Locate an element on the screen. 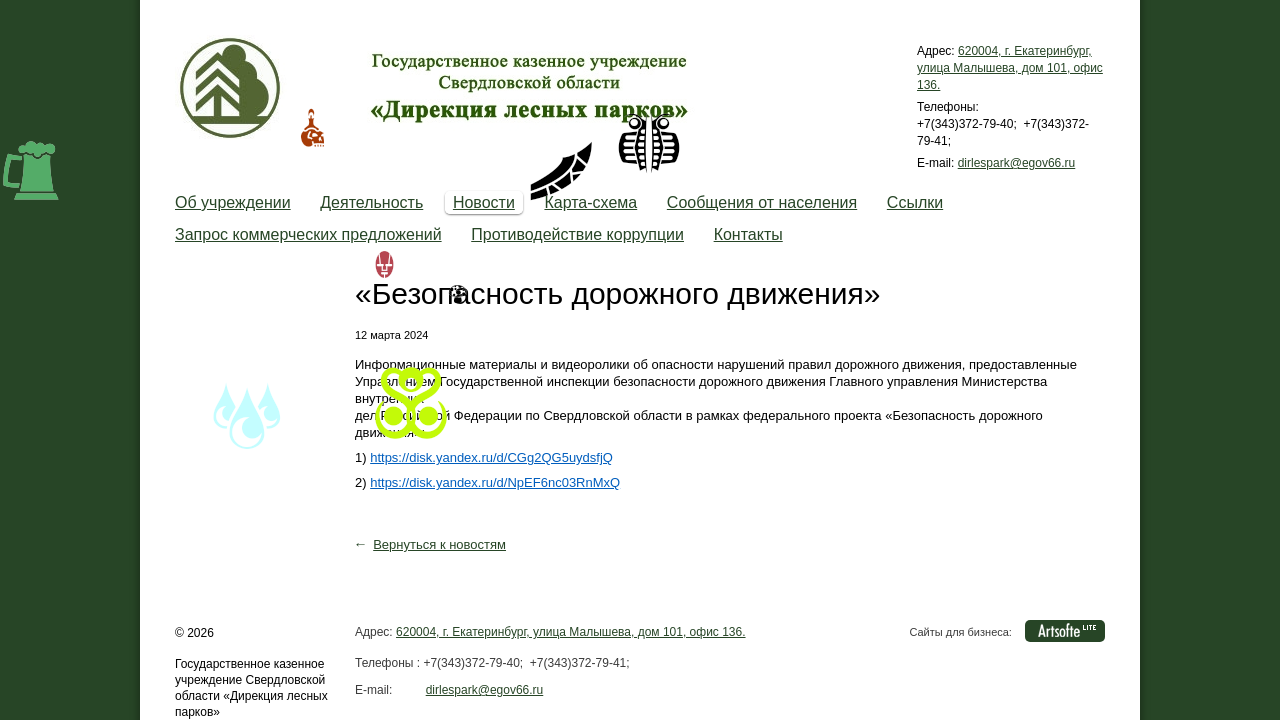 The image size is (1280, 720). decorative abstract symbol or ornament is located at coordinates (411, 403).